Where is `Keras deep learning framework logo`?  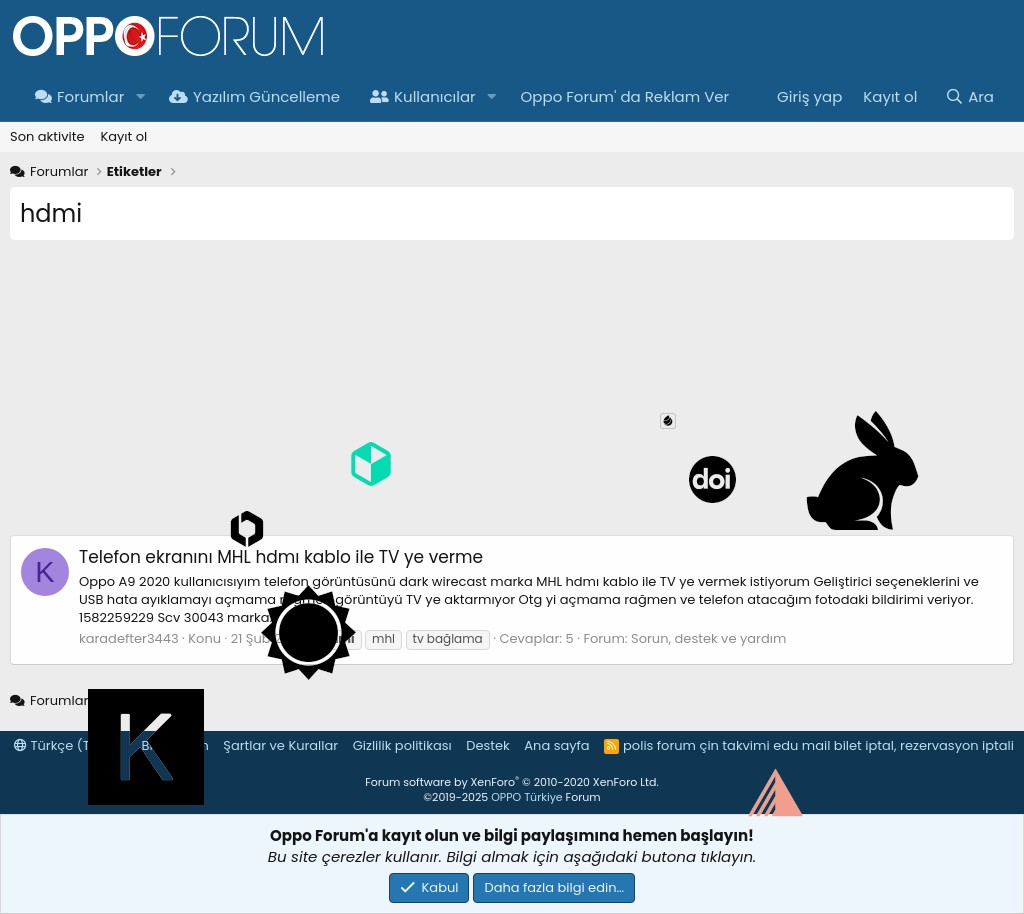 Keras deep learning framework logo is located at coordinates (146, 747).